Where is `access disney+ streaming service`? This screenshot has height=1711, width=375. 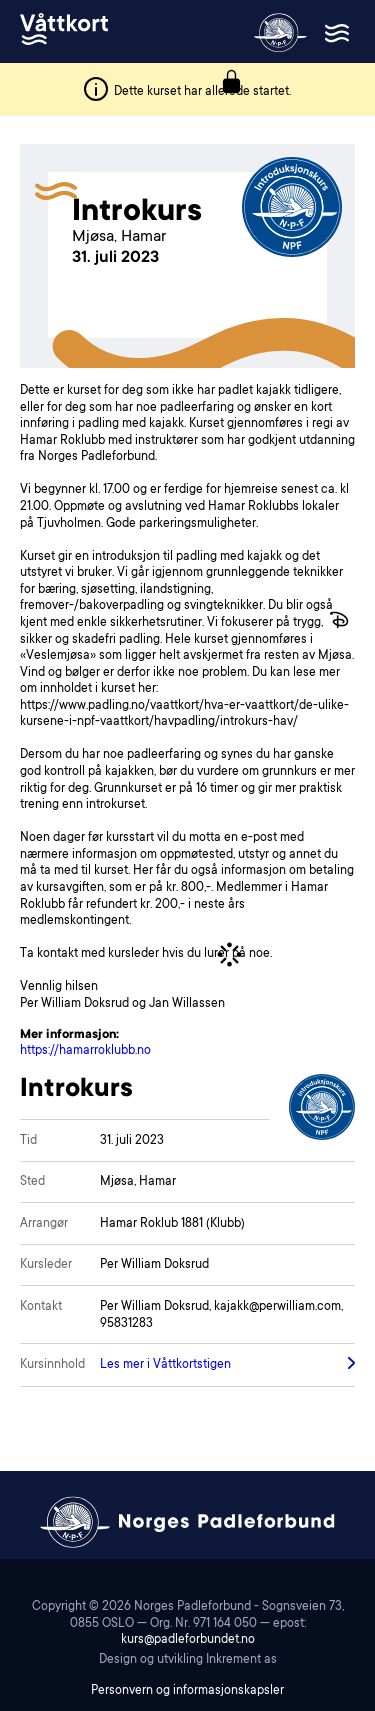 access disney+ streaming service is located at coordinates (339, 619).